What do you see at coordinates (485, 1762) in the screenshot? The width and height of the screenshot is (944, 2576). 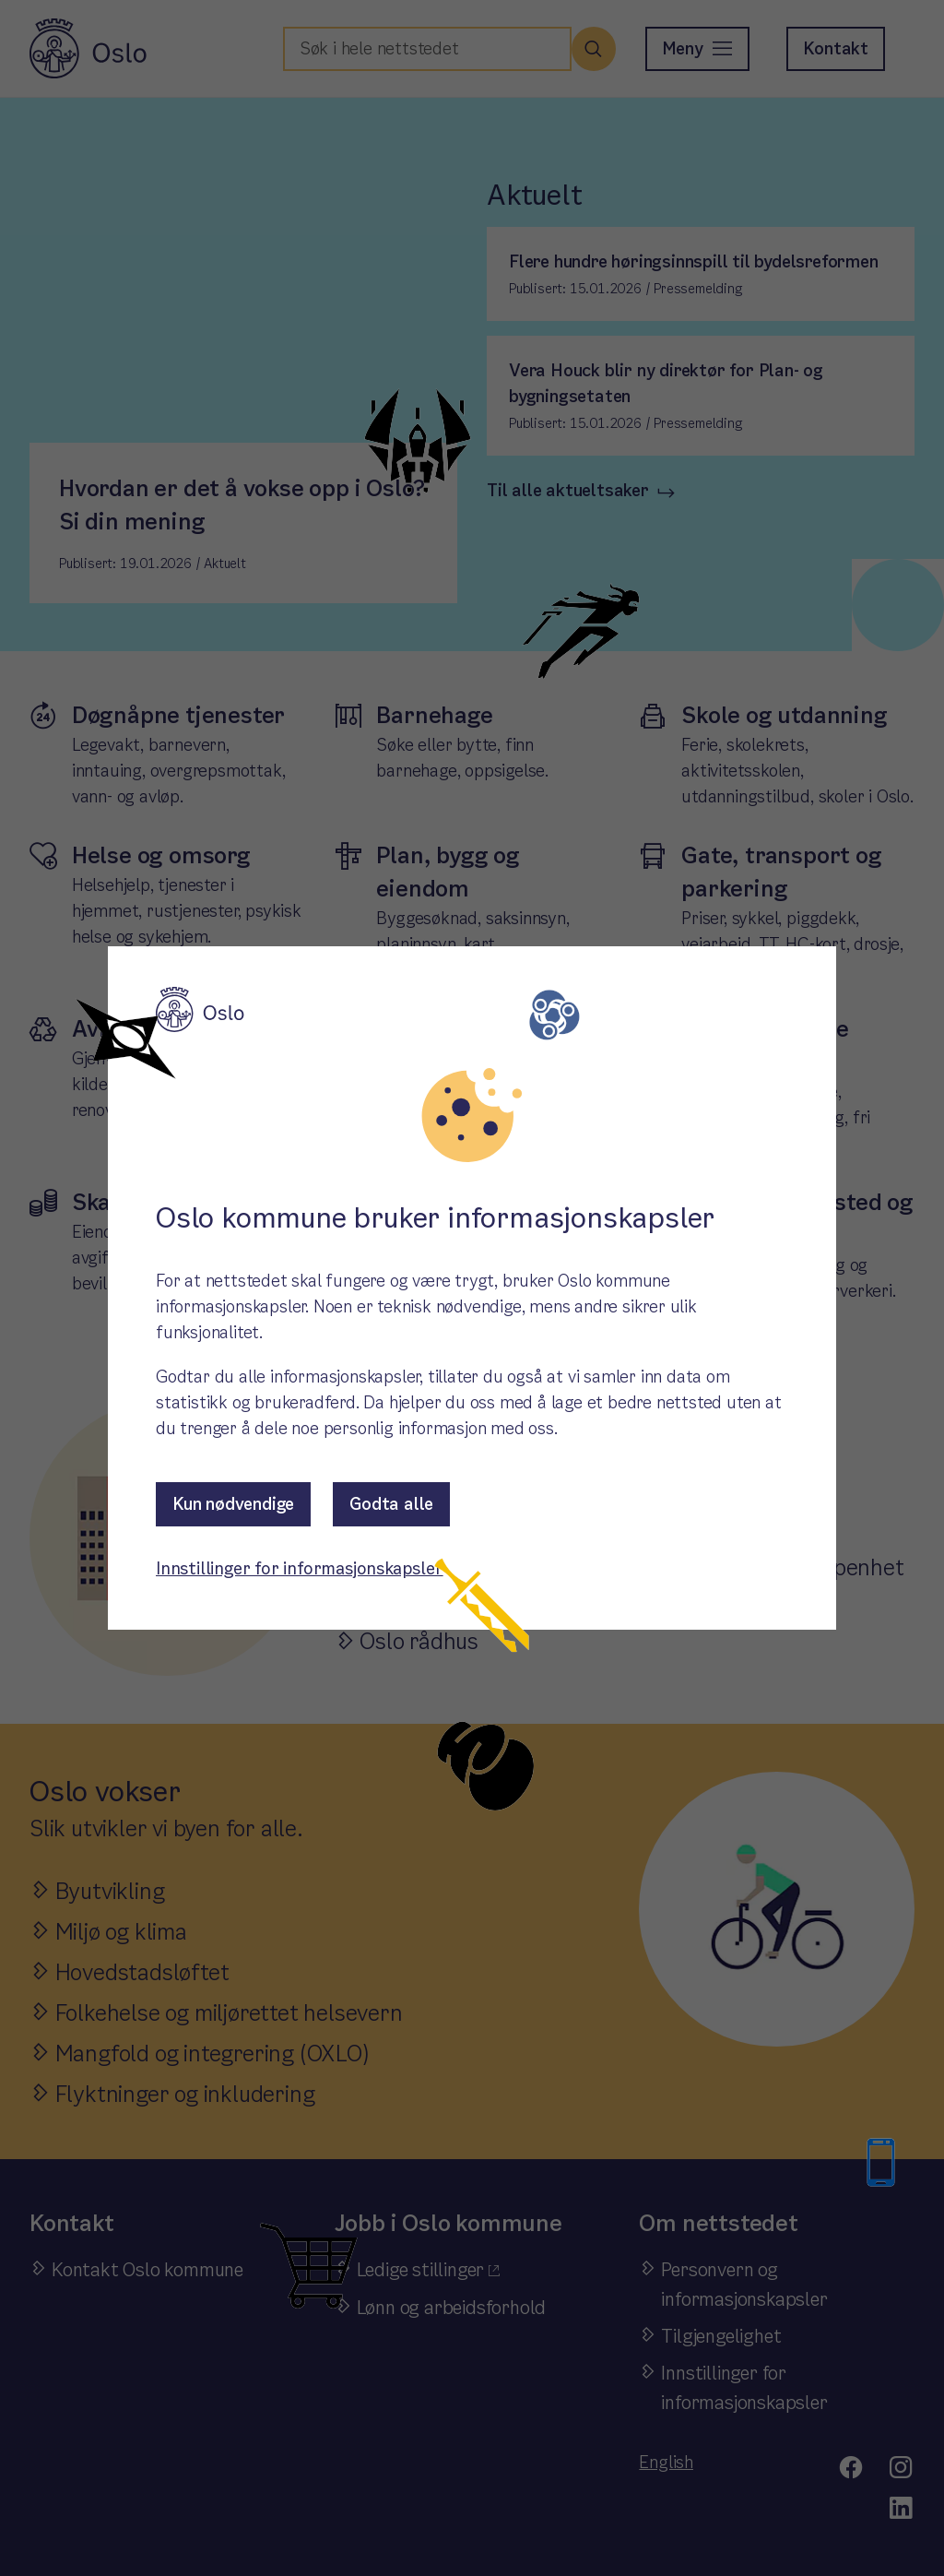 I see `access boxing or fighting game mode` at bounding box center [485, 1762].